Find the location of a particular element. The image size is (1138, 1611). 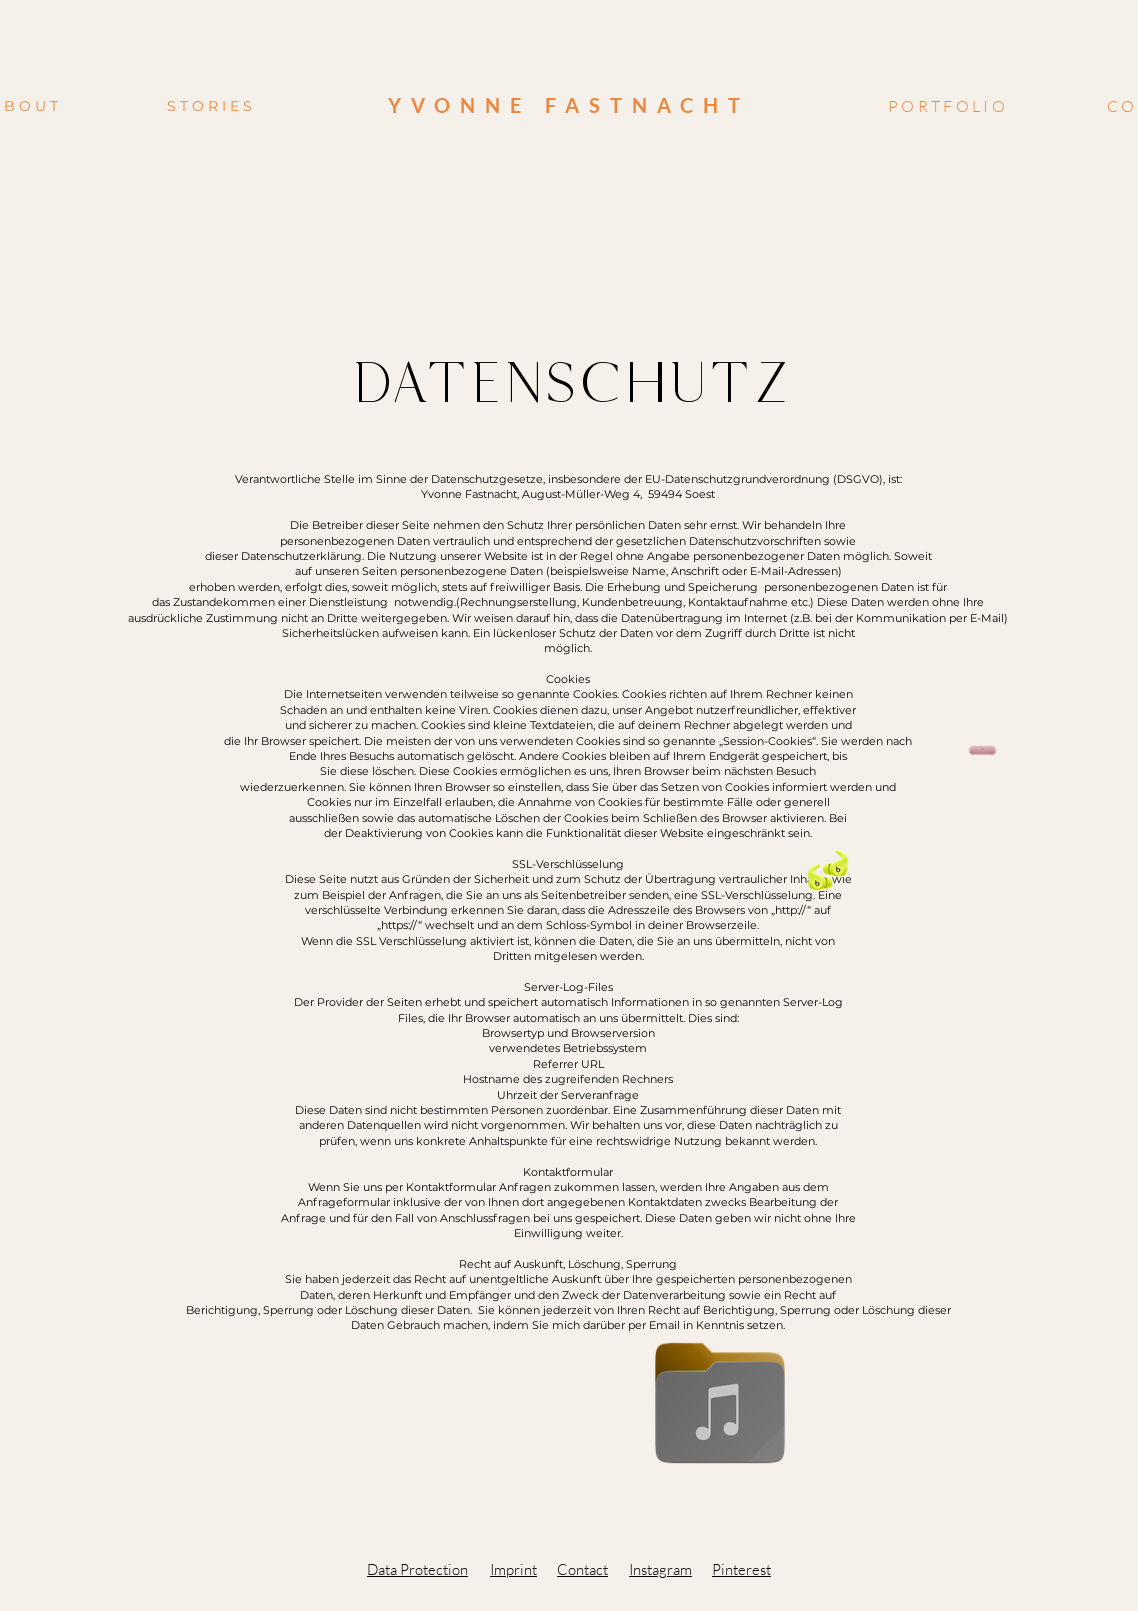

connect to a bluetooth speaker is located at coordinates (982, 750).